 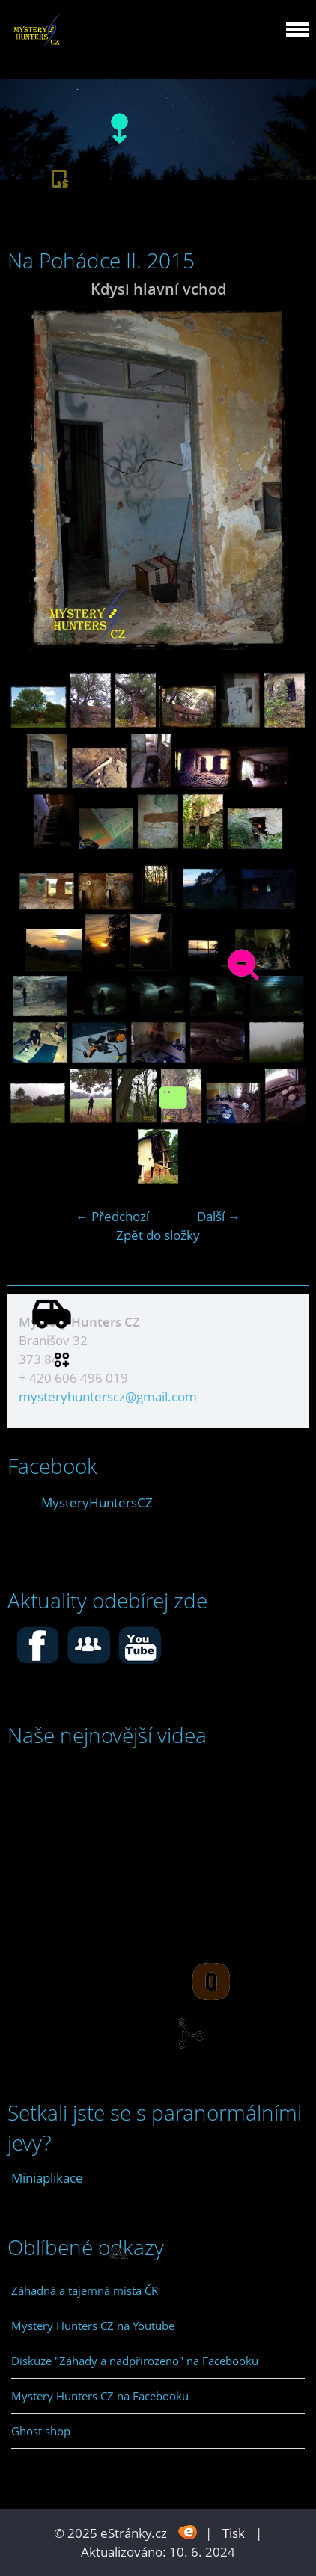 What do you see at coordinates (61, 1359) in the screenshot?
I see `add a new item to a collection or group` at bounding box center [61, 1359].